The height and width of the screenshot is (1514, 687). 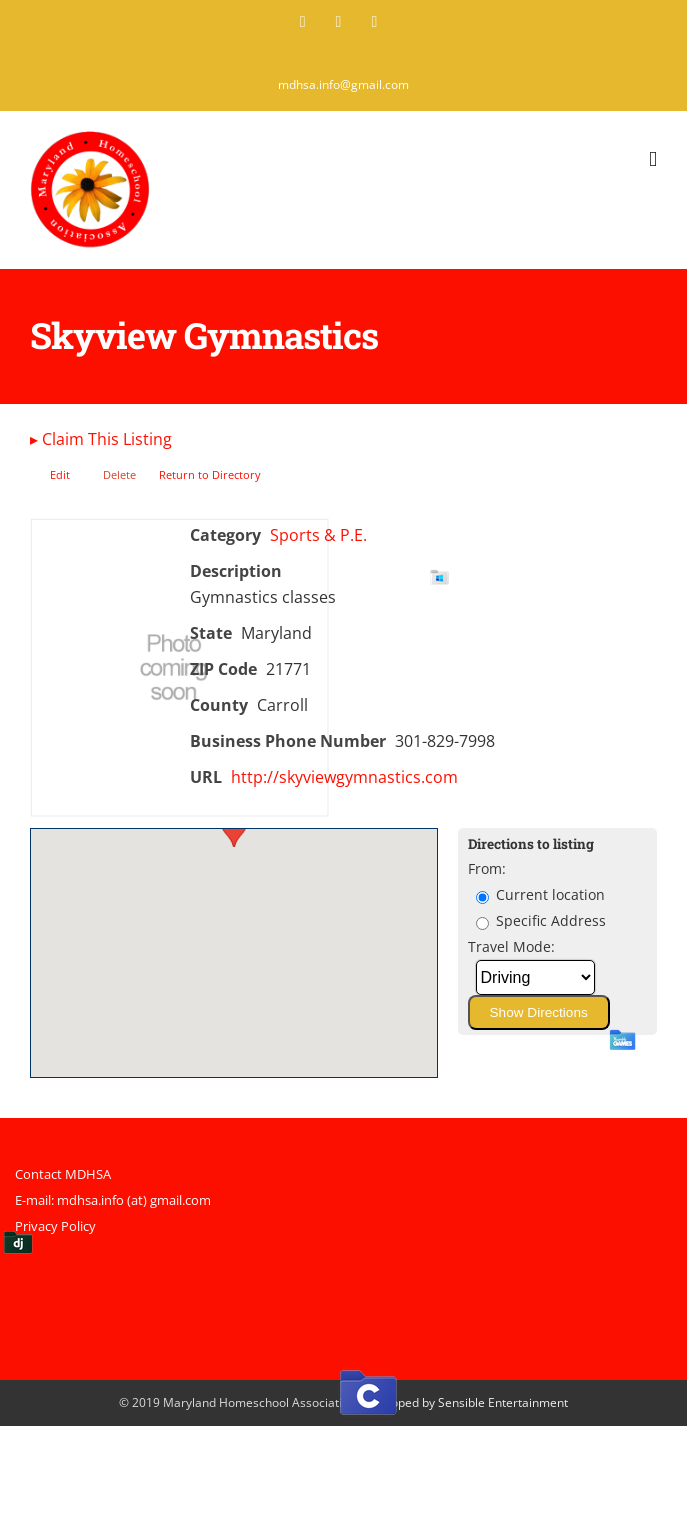 What do you see at coordinates (368, 1394) in the screenshot?
I see `open folder containing C programming files` at bounding box center [368, 1394].